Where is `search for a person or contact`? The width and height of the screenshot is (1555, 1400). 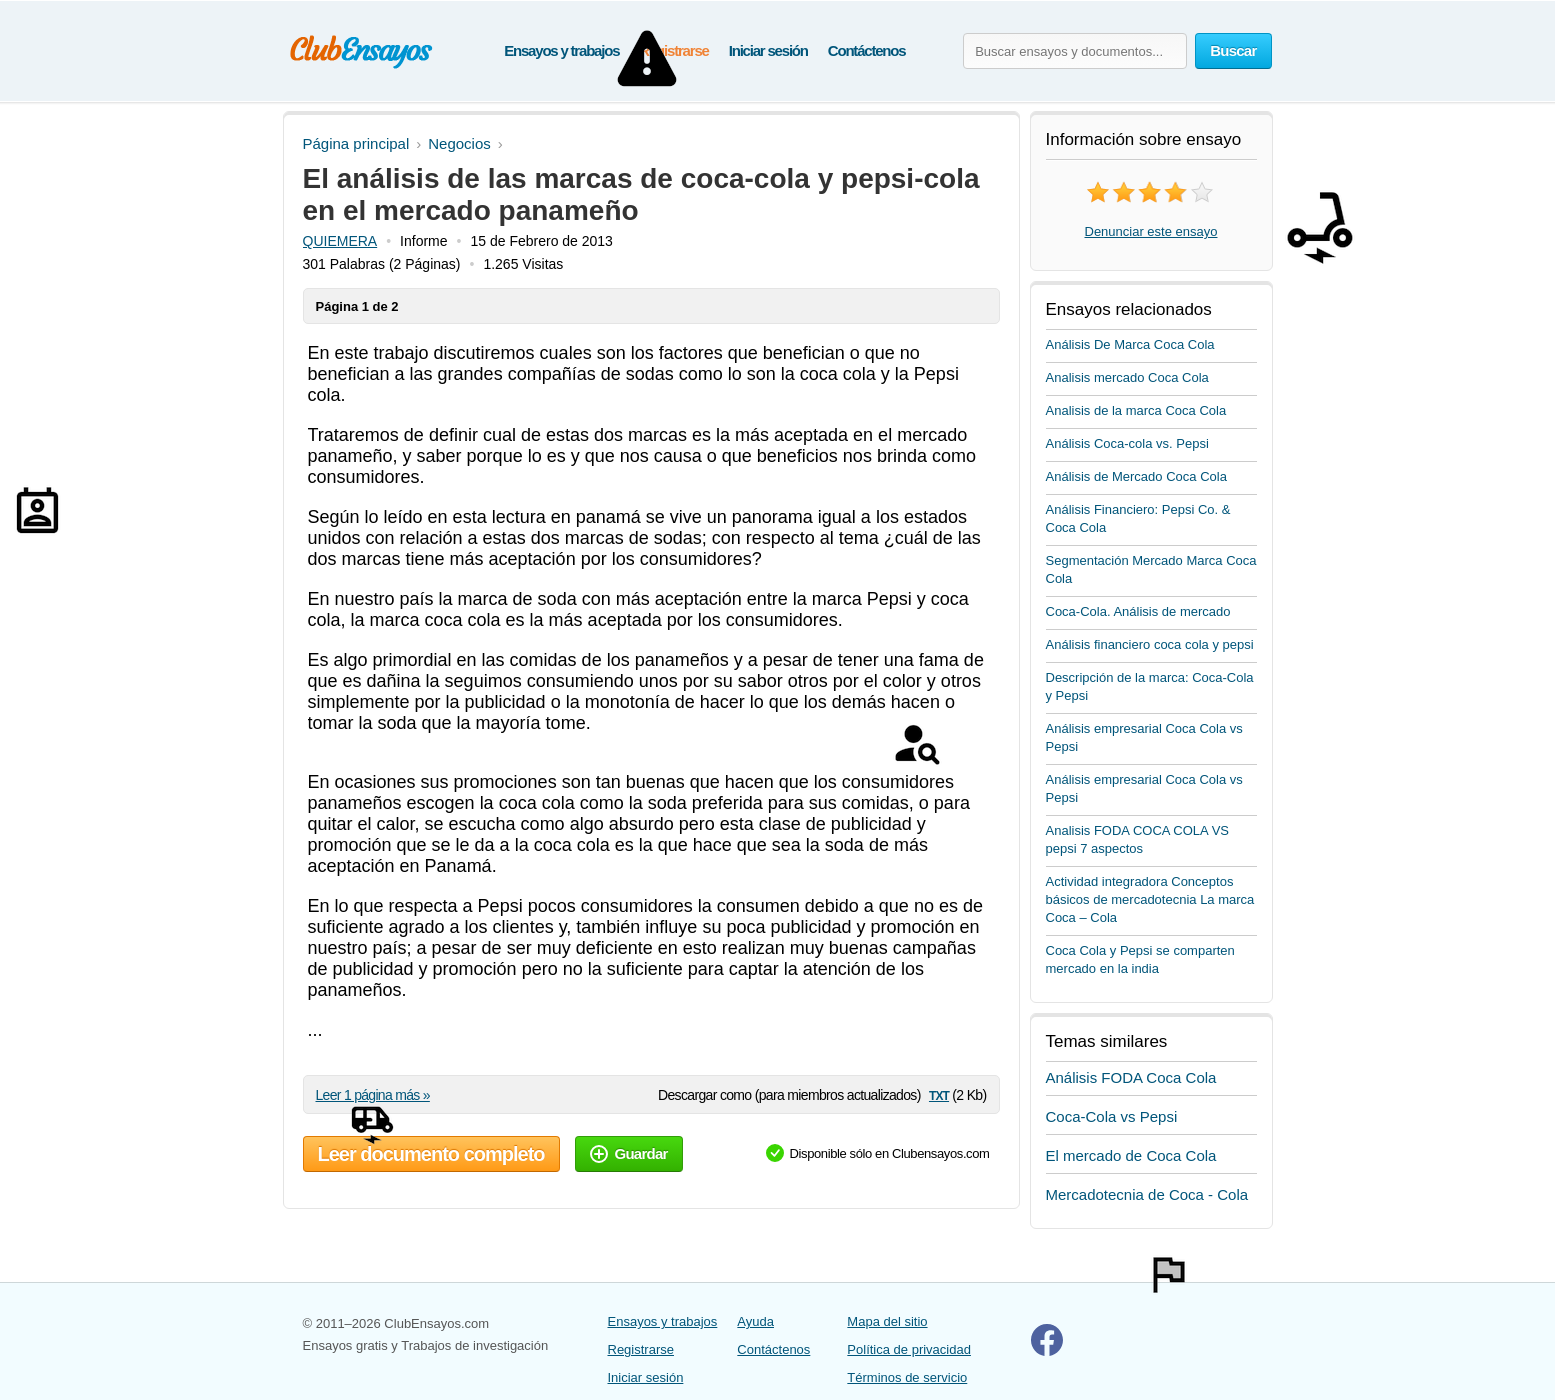 search for a person or contact is located at coordinates (918, 743).